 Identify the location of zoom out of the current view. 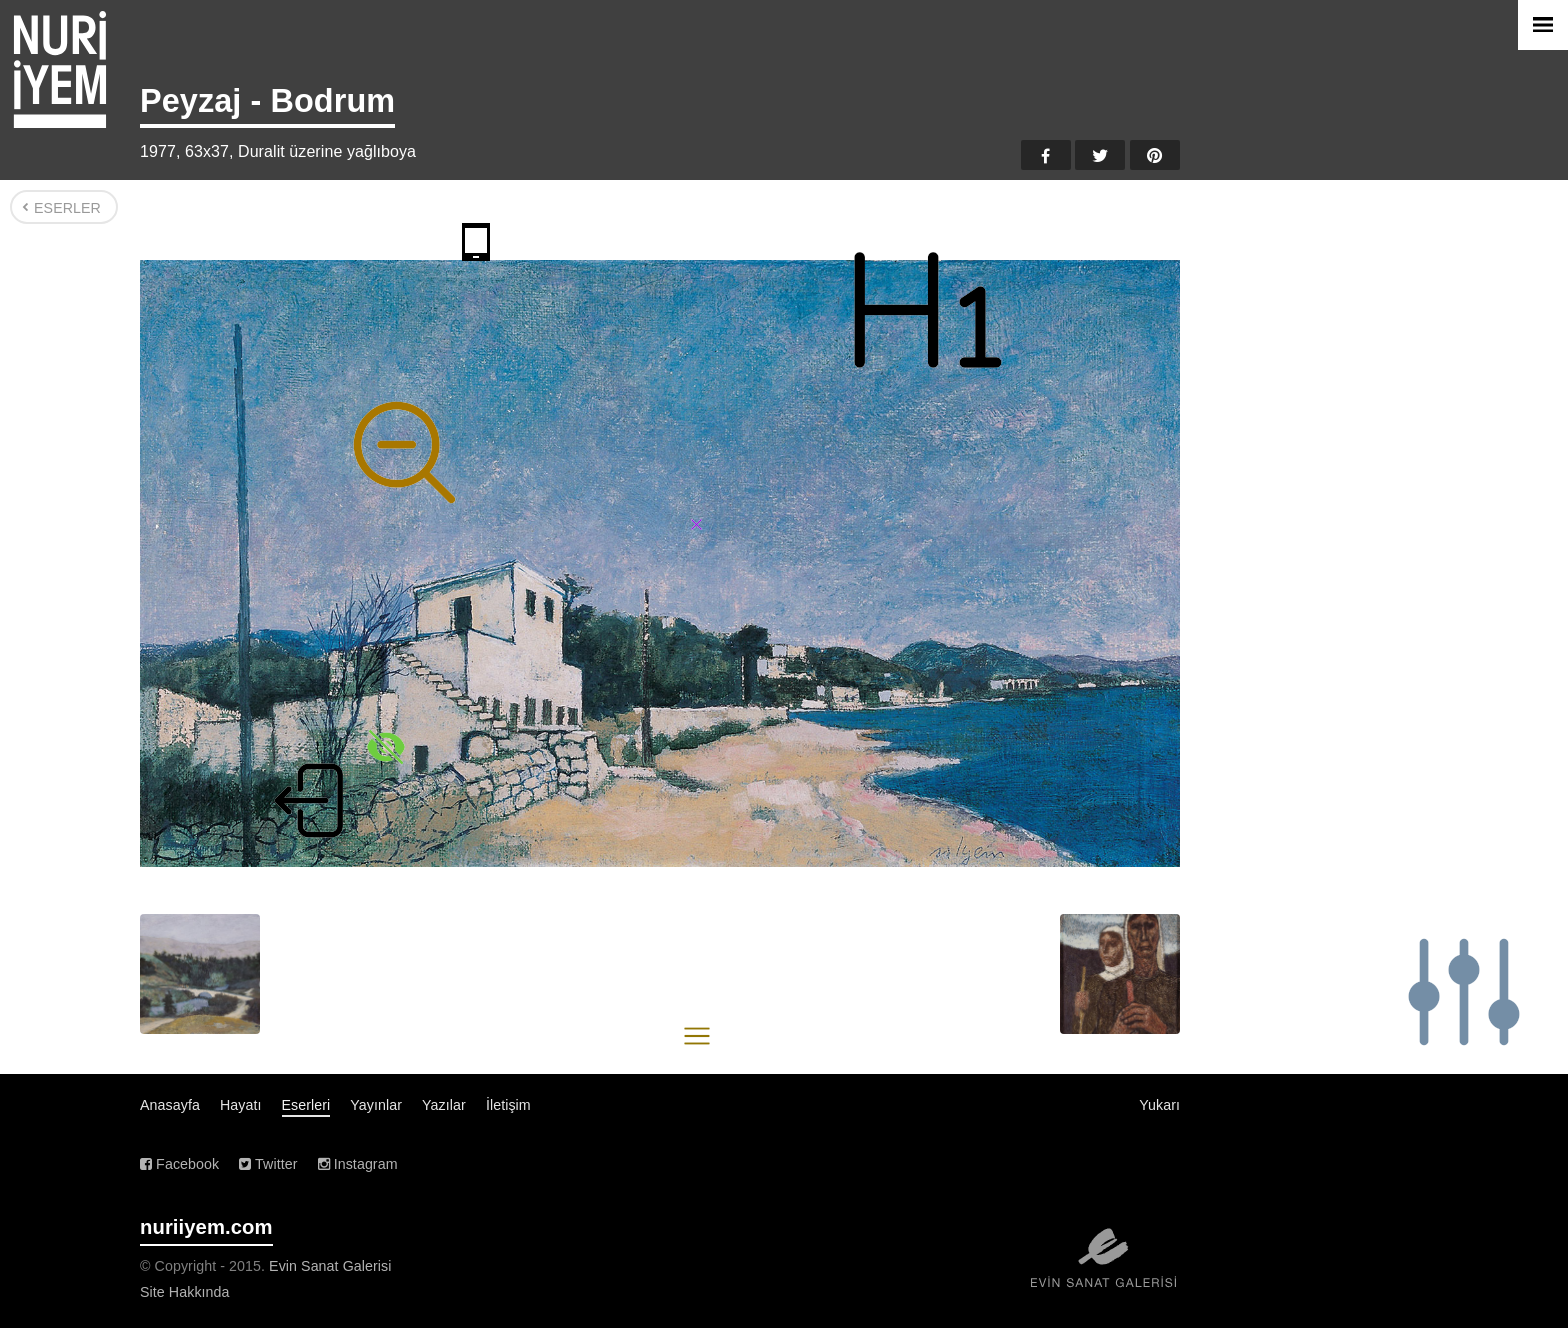
(404, 452).